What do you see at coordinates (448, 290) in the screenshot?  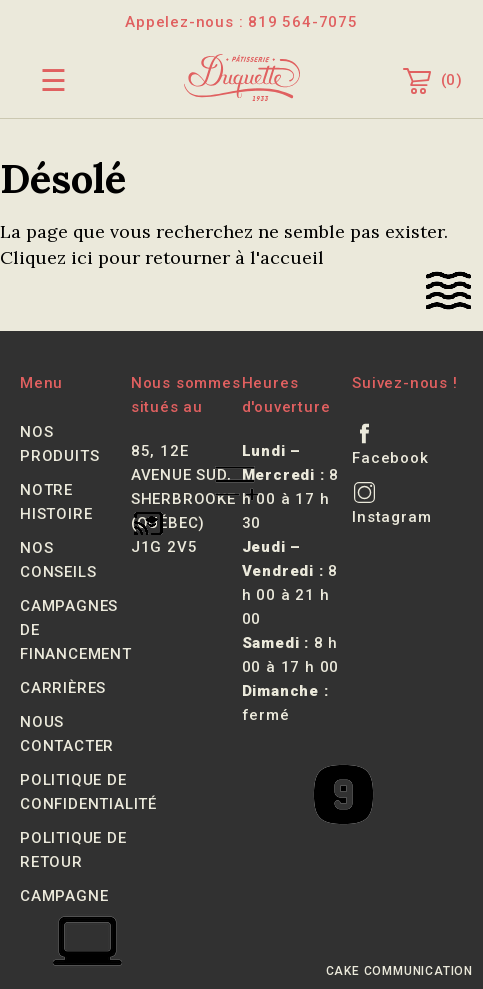 I see `indicates water or aquatic features` at bounding box center [448, 290].